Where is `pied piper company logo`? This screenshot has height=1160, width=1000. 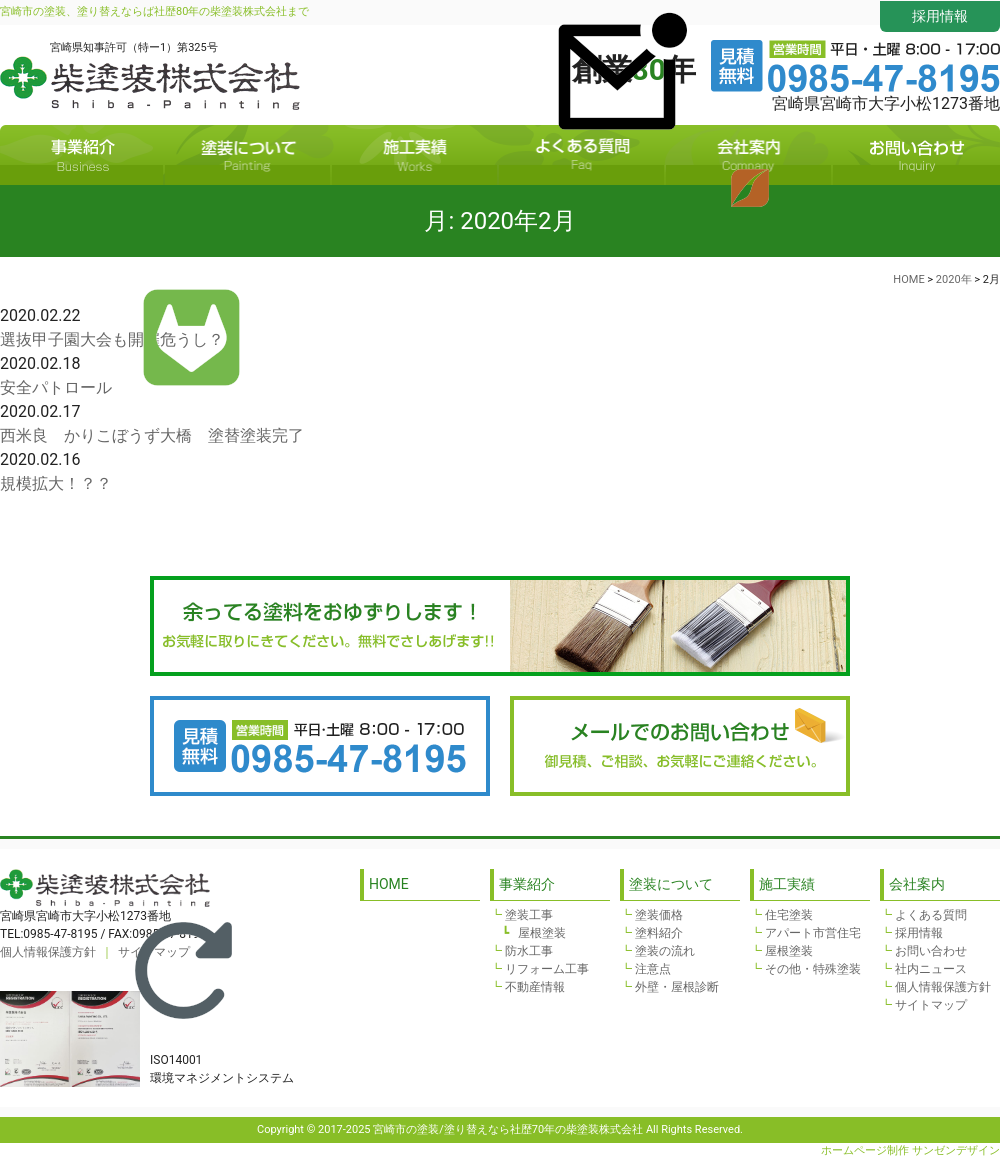 pied piper company logo is located at coordinates (750, 188).